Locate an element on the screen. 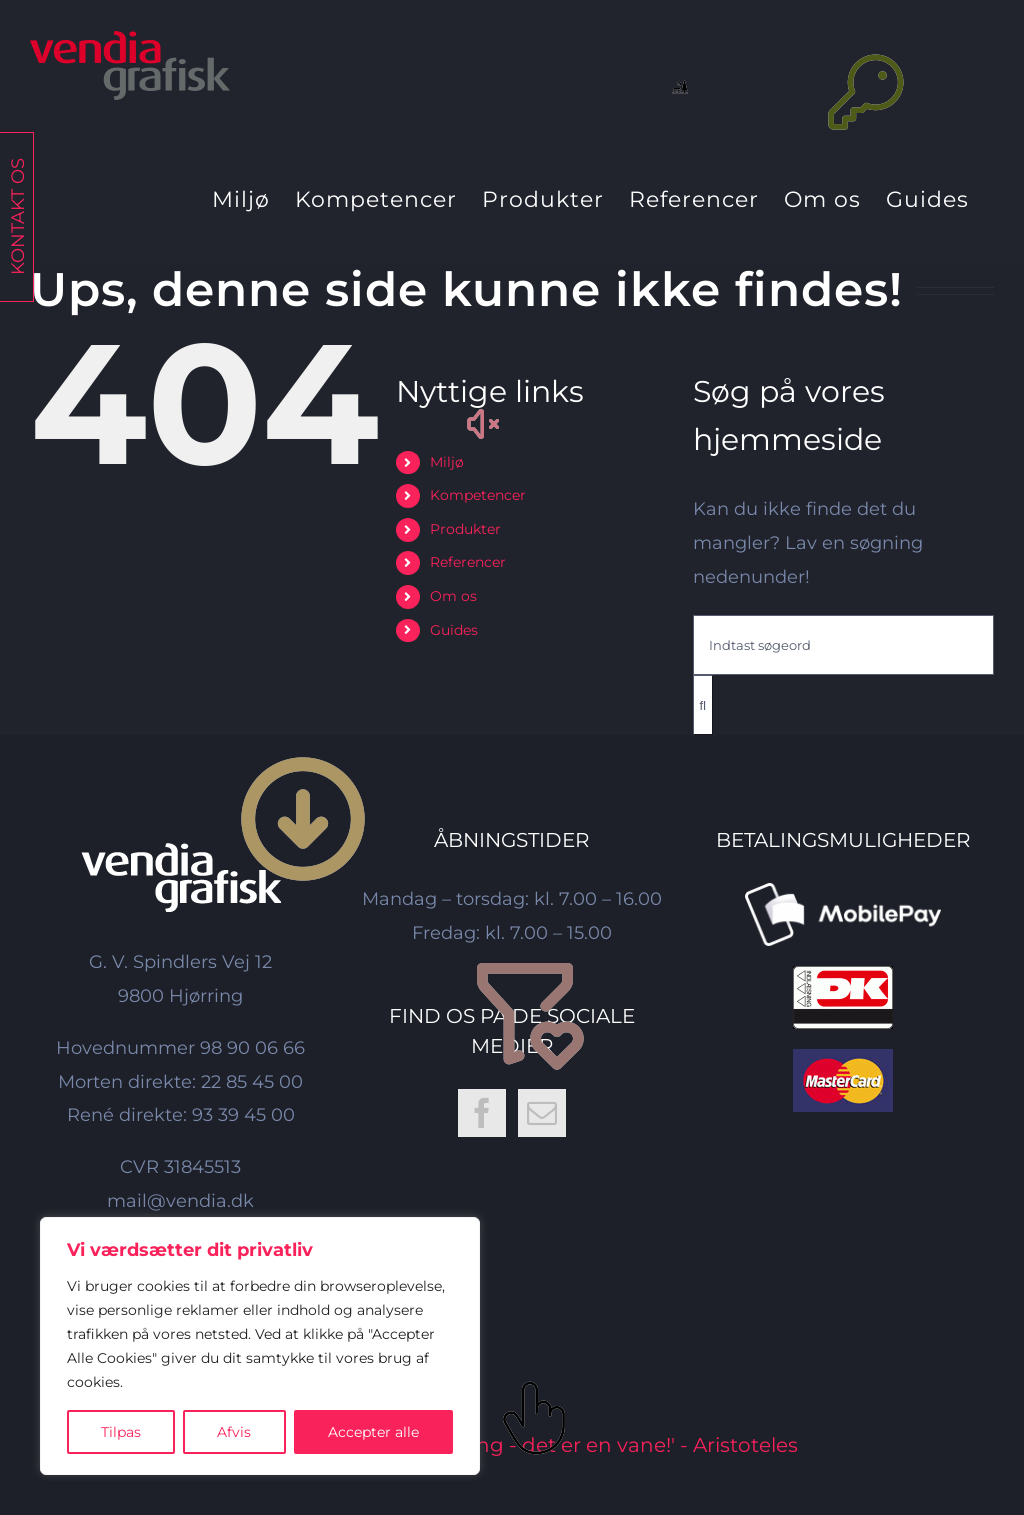 This screenshot has width=1024, height=1515. view nearby parks or green spaces is located at coordinates (680, 88).